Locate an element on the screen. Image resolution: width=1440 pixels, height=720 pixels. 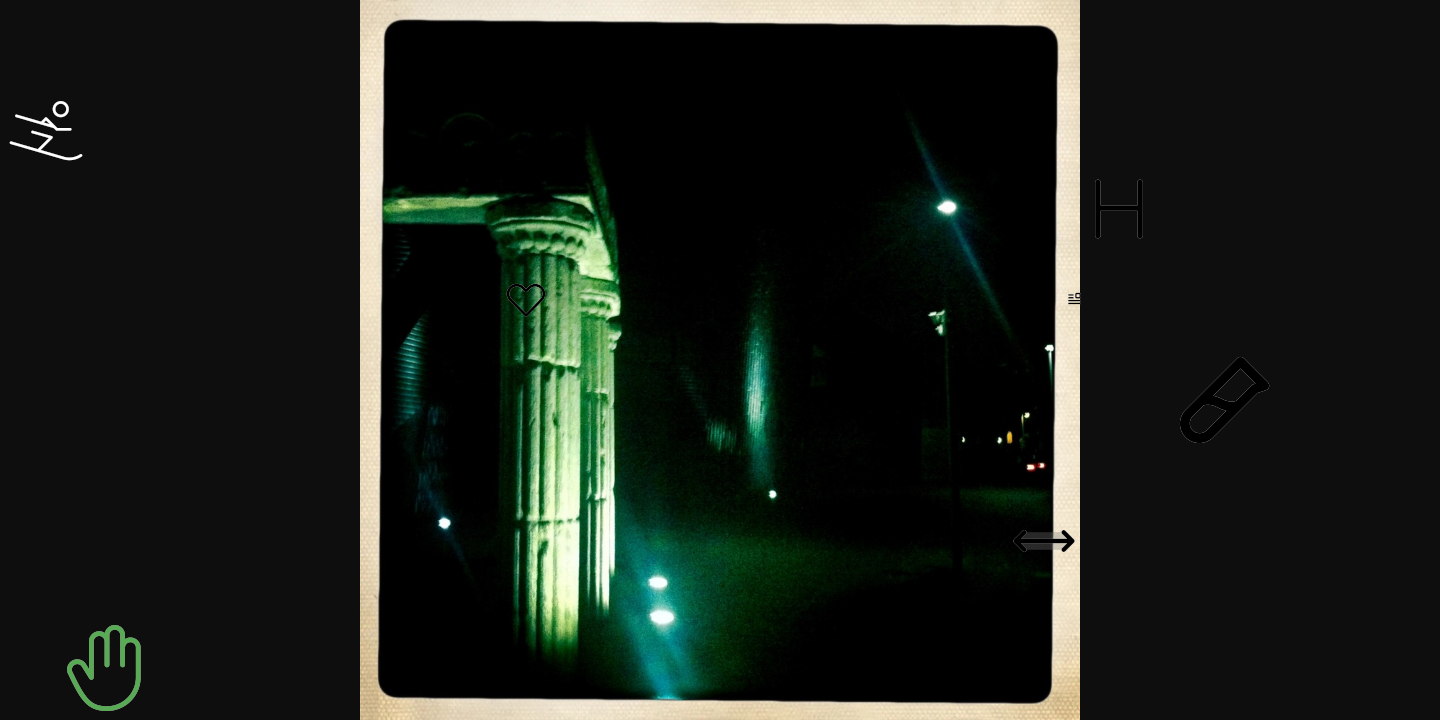
format text as a heading is located at coordinates (1119, 209).